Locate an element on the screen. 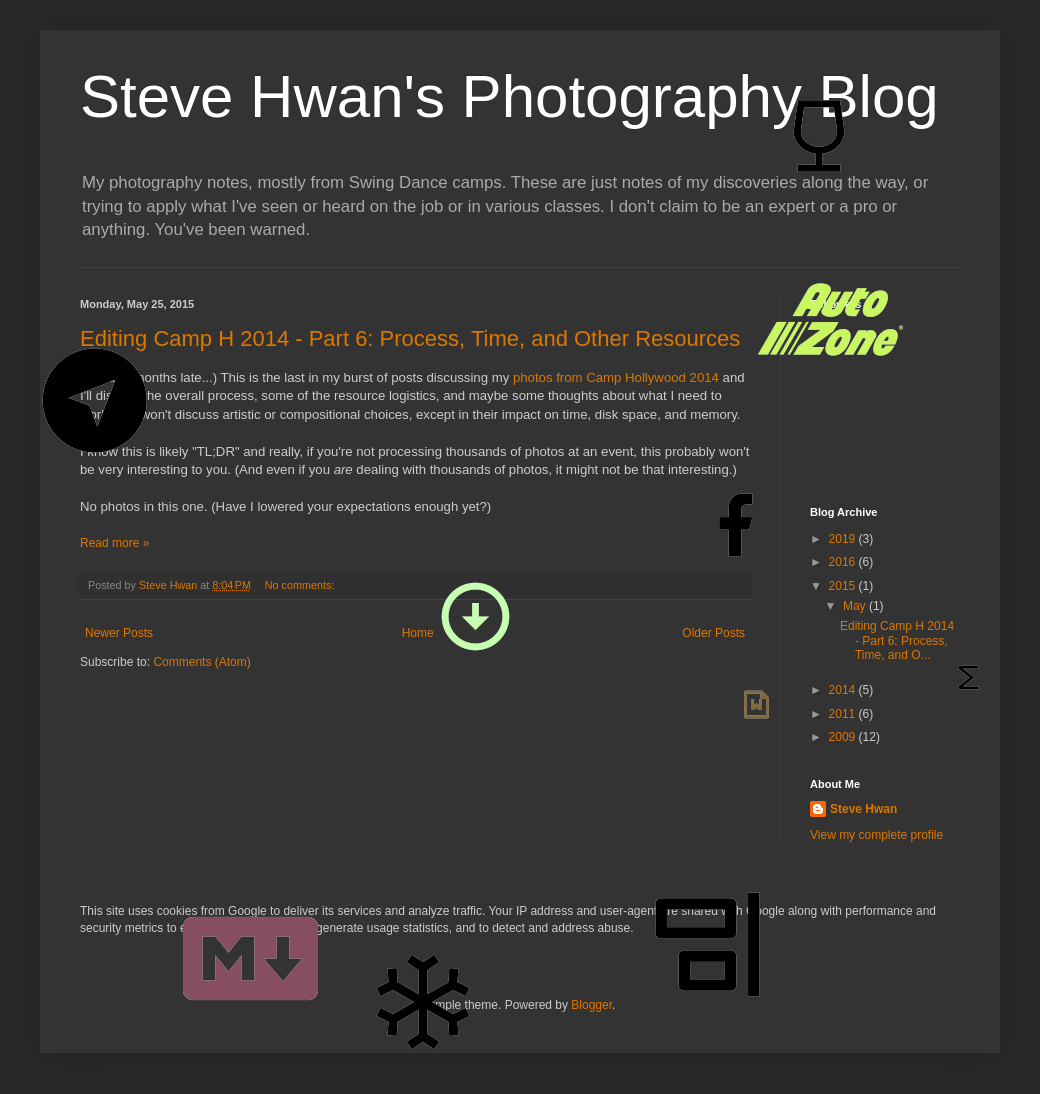 The image size is (1040, 1094). download a file or content is located at coordinates (475, 616).